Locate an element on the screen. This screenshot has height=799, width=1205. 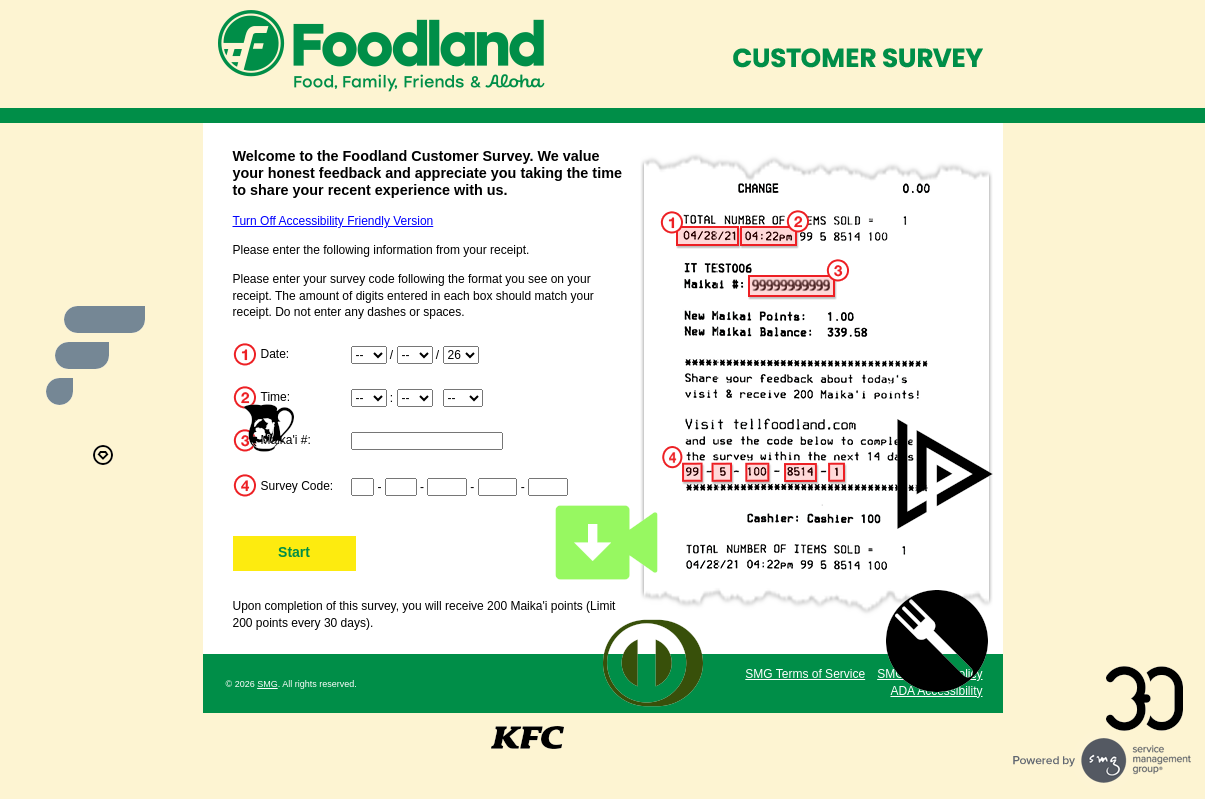
copper cryptocurrency or token indicator is located at coordinates (103, 455).